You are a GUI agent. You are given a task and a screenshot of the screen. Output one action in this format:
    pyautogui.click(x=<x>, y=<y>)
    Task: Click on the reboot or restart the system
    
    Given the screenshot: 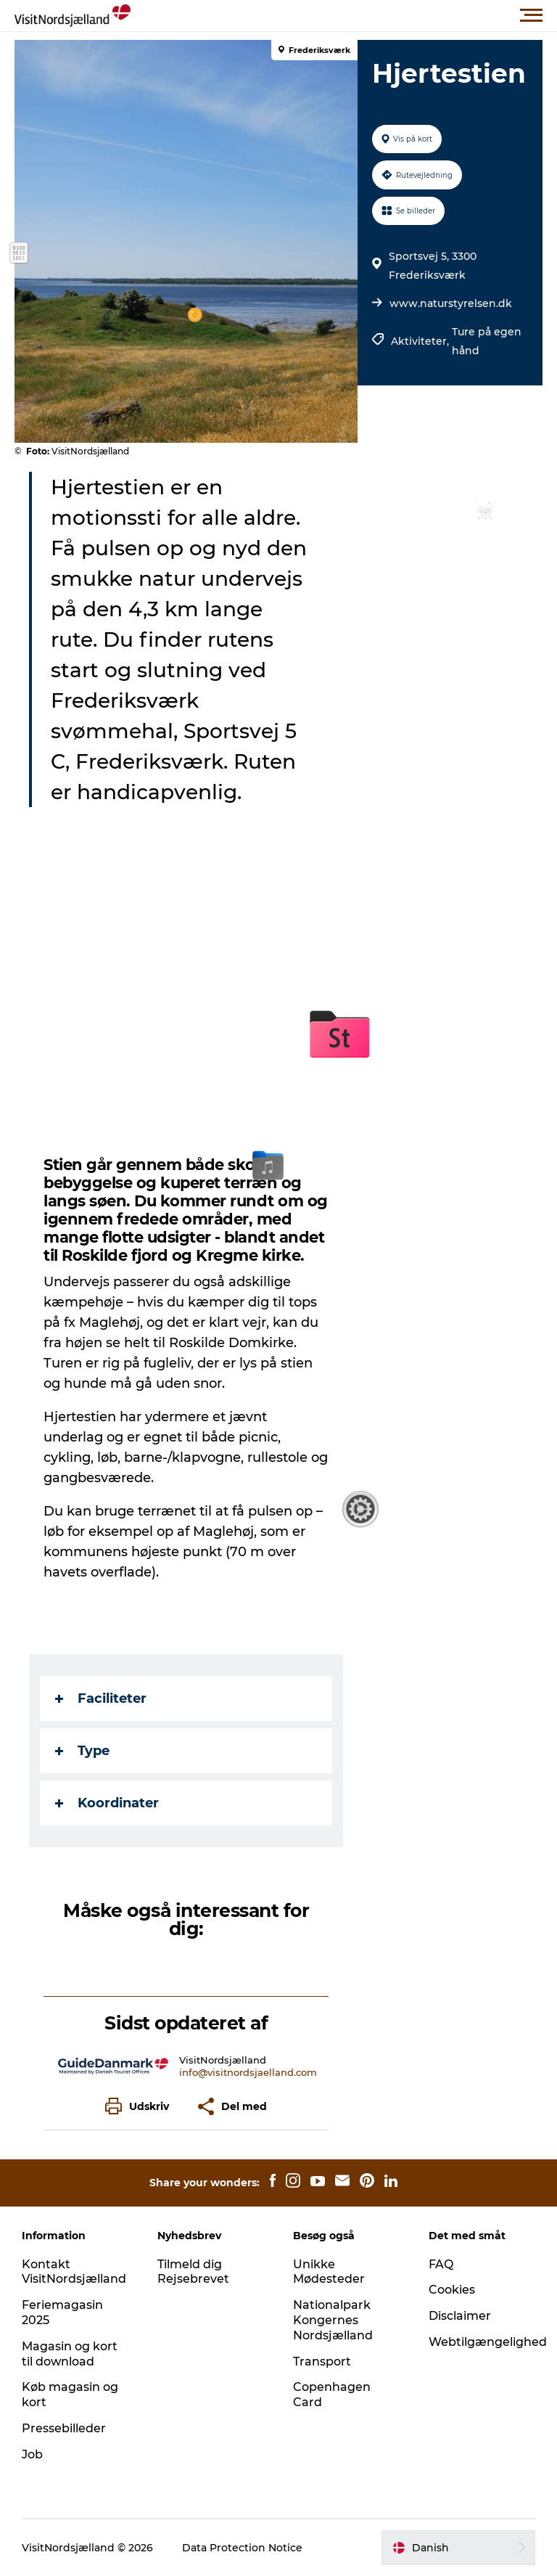 What is the action you would take?
    pyautogui.click(x=195, y=315)
    